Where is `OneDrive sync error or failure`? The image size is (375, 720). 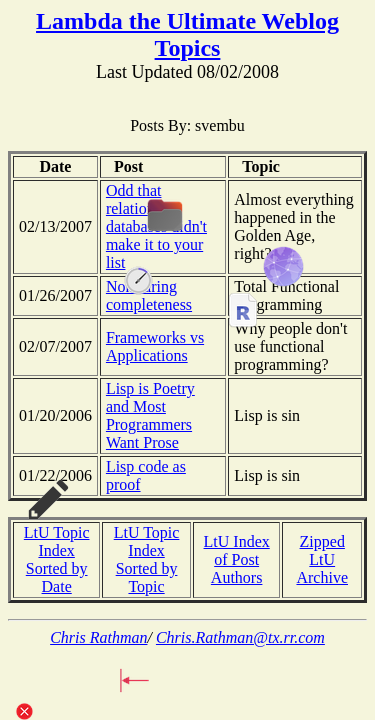
OneDrive sync error or failure is located at coordinates (24, 711).